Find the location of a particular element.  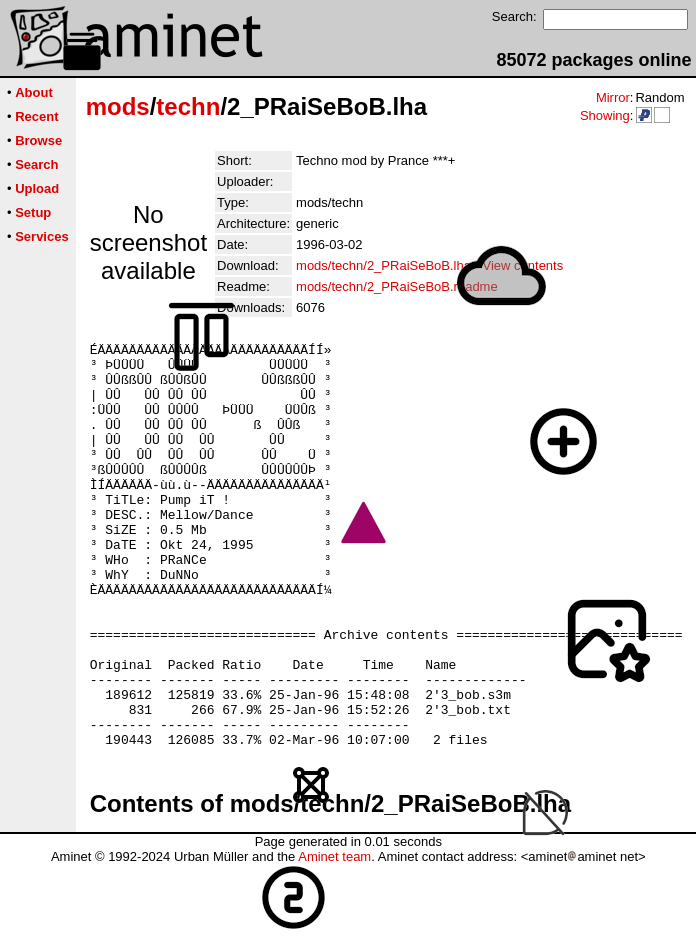

mute or disable chat notifications is located at coordinates (544, 813).